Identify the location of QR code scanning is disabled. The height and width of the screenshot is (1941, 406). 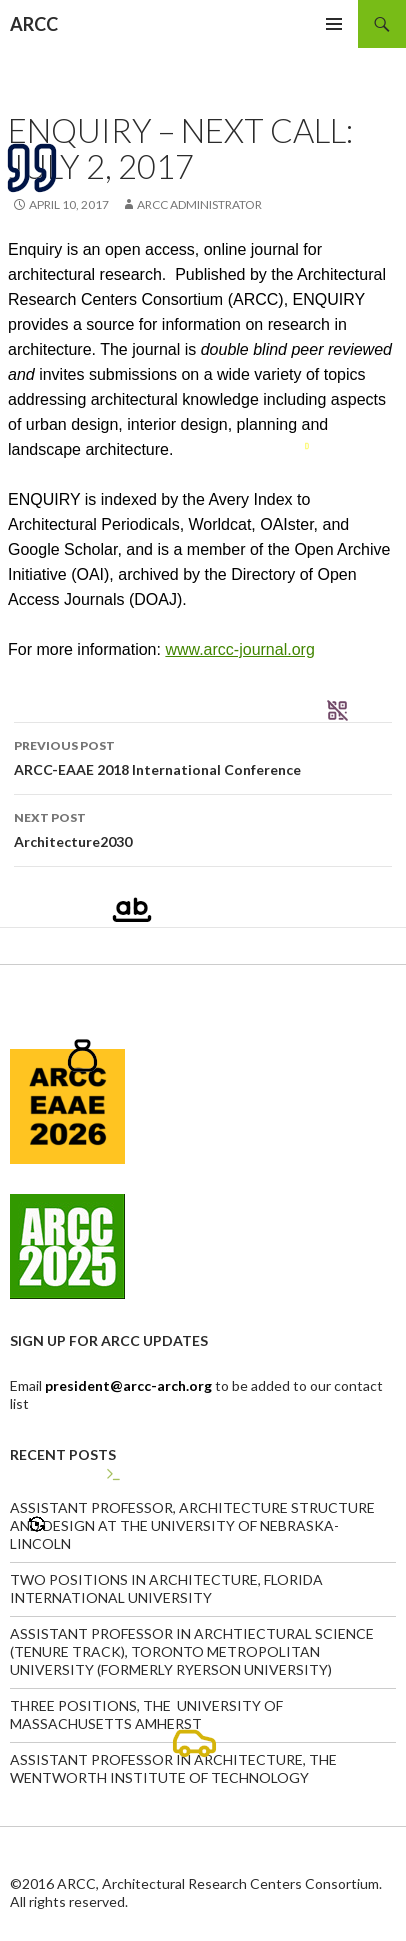
(337, 710).